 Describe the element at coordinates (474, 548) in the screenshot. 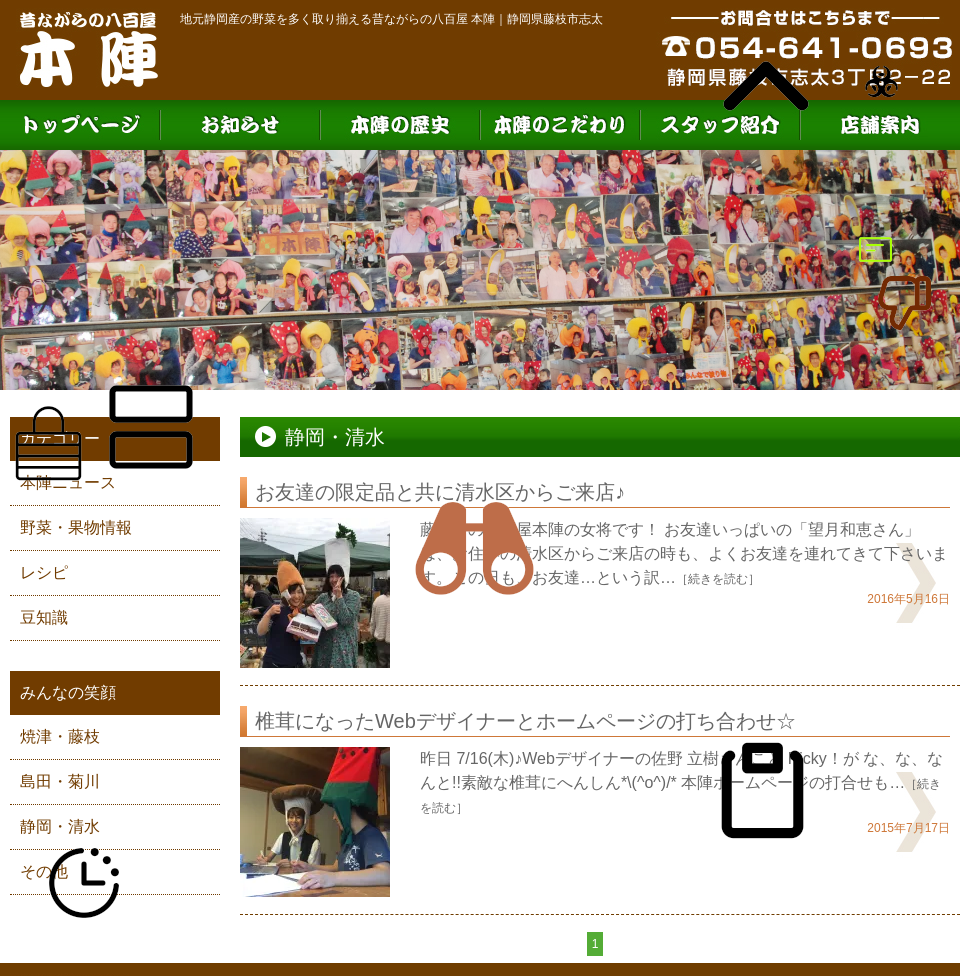

I see `search or explore content` at that location.